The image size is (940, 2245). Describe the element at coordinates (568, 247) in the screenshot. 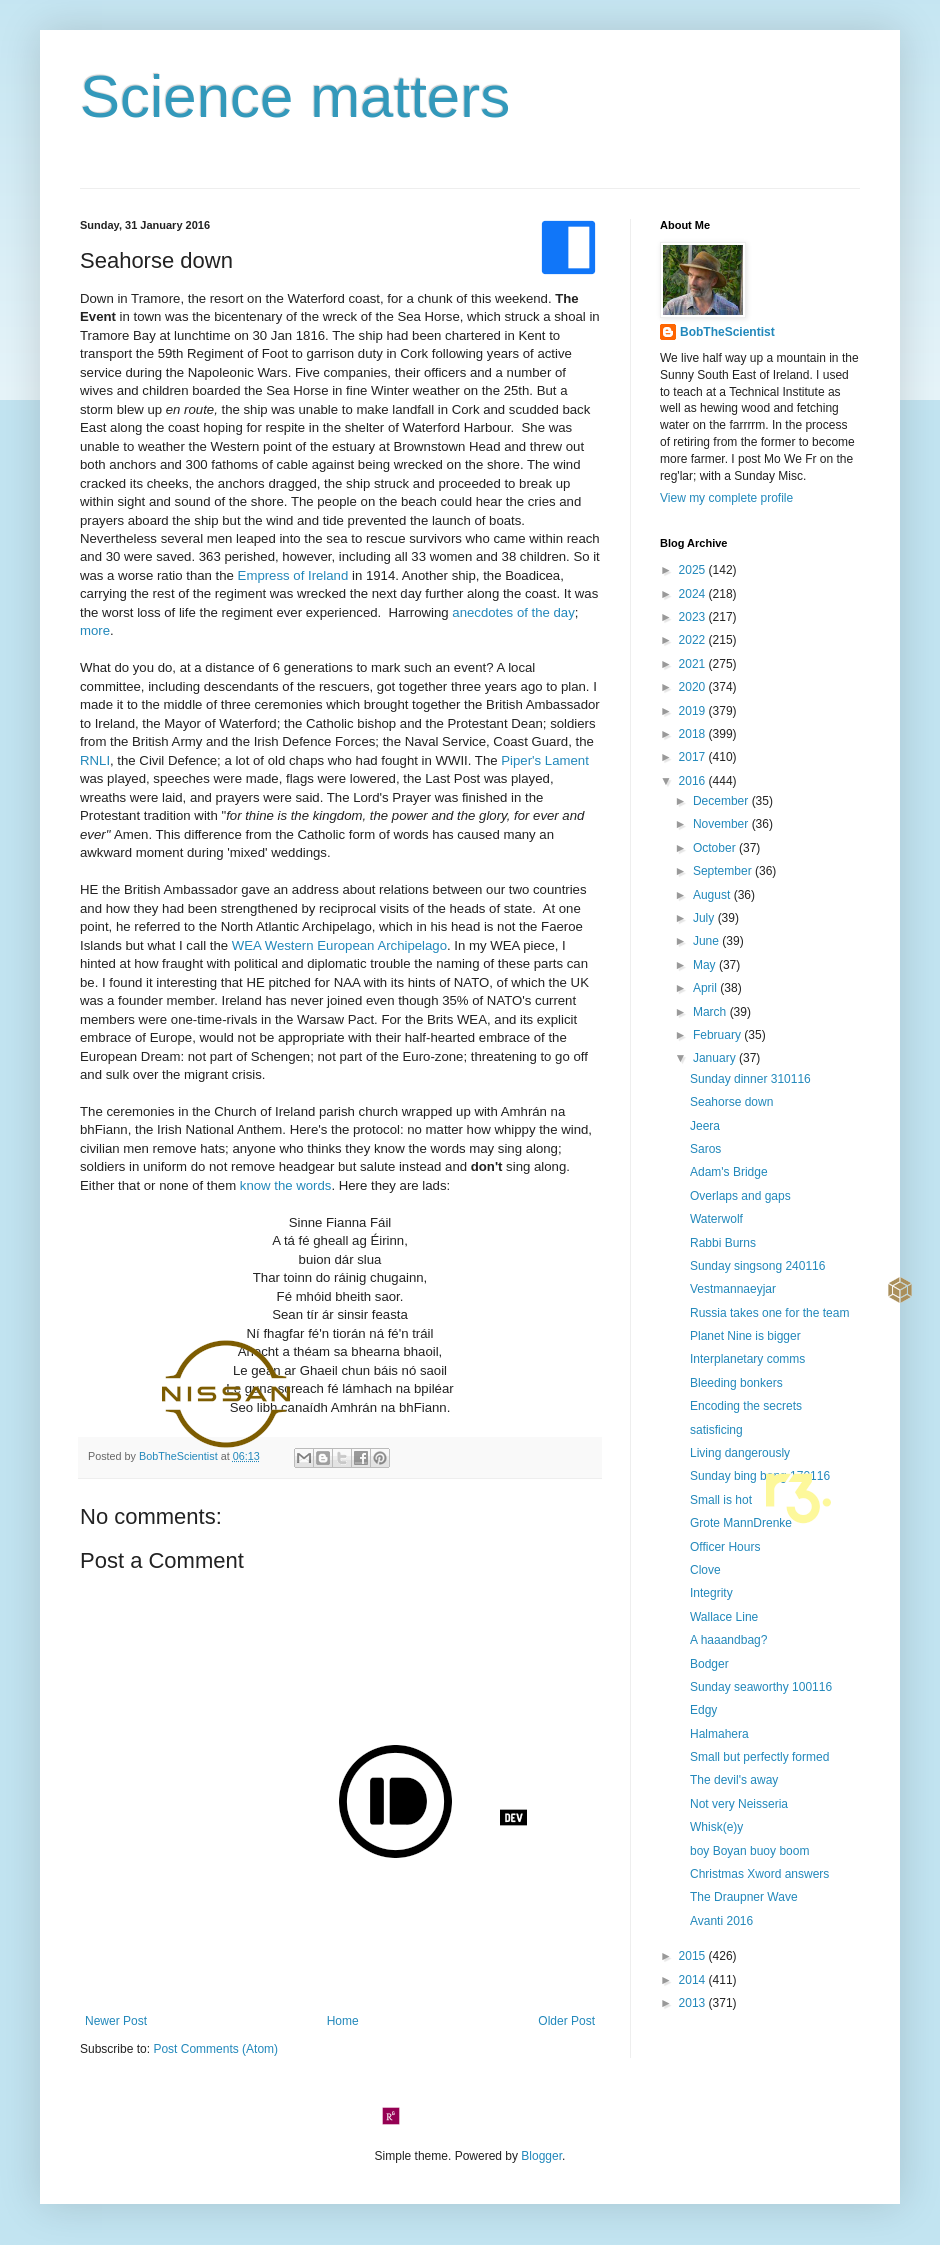

I see `switch to column layout view` at that location.